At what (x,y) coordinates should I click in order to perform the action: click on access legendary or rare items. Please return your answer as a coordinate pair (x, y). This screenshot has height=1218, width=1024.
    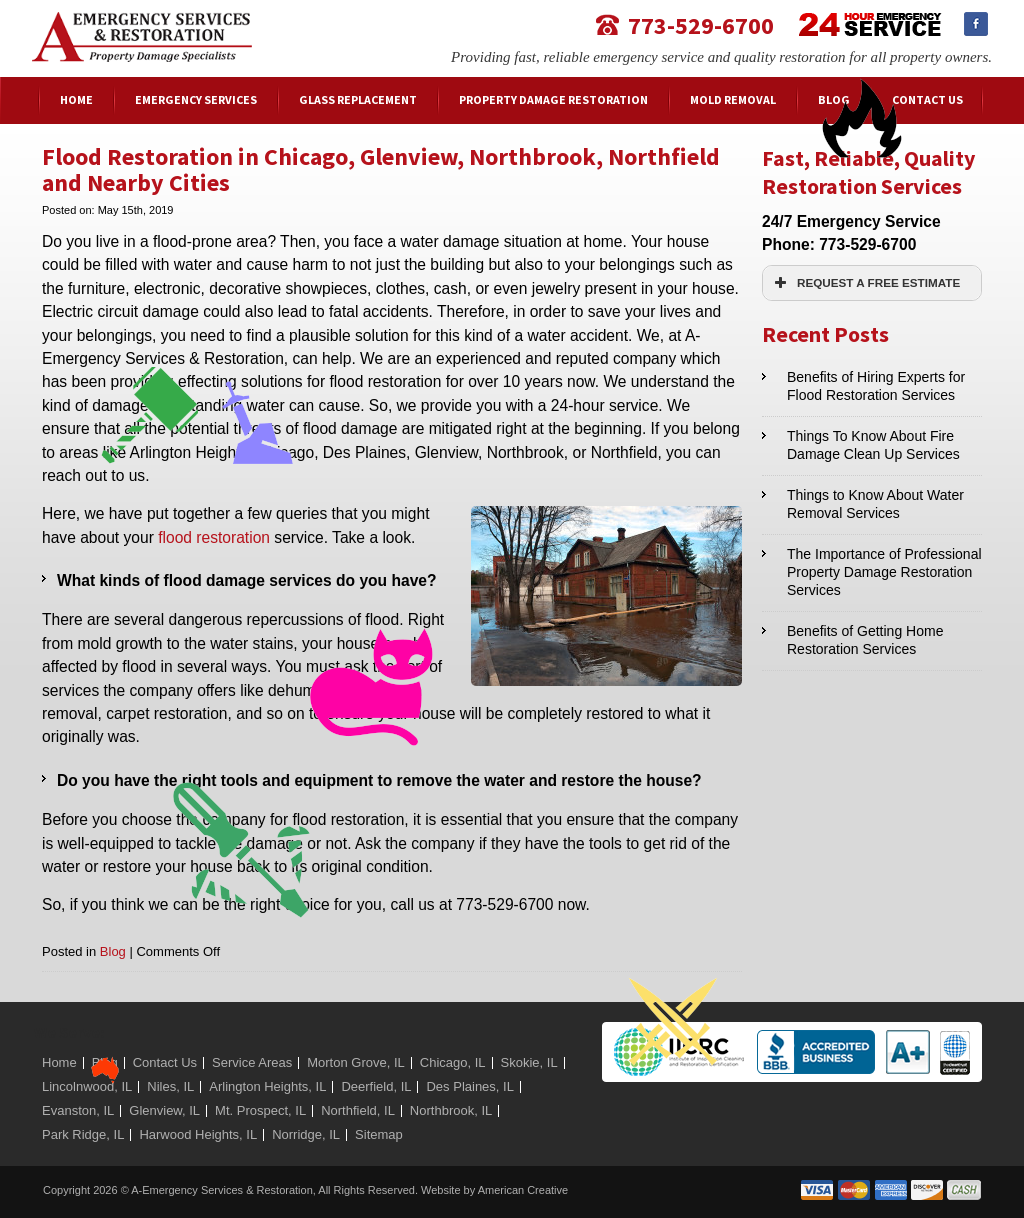
    Looking at the image, I should click on (255, 422).